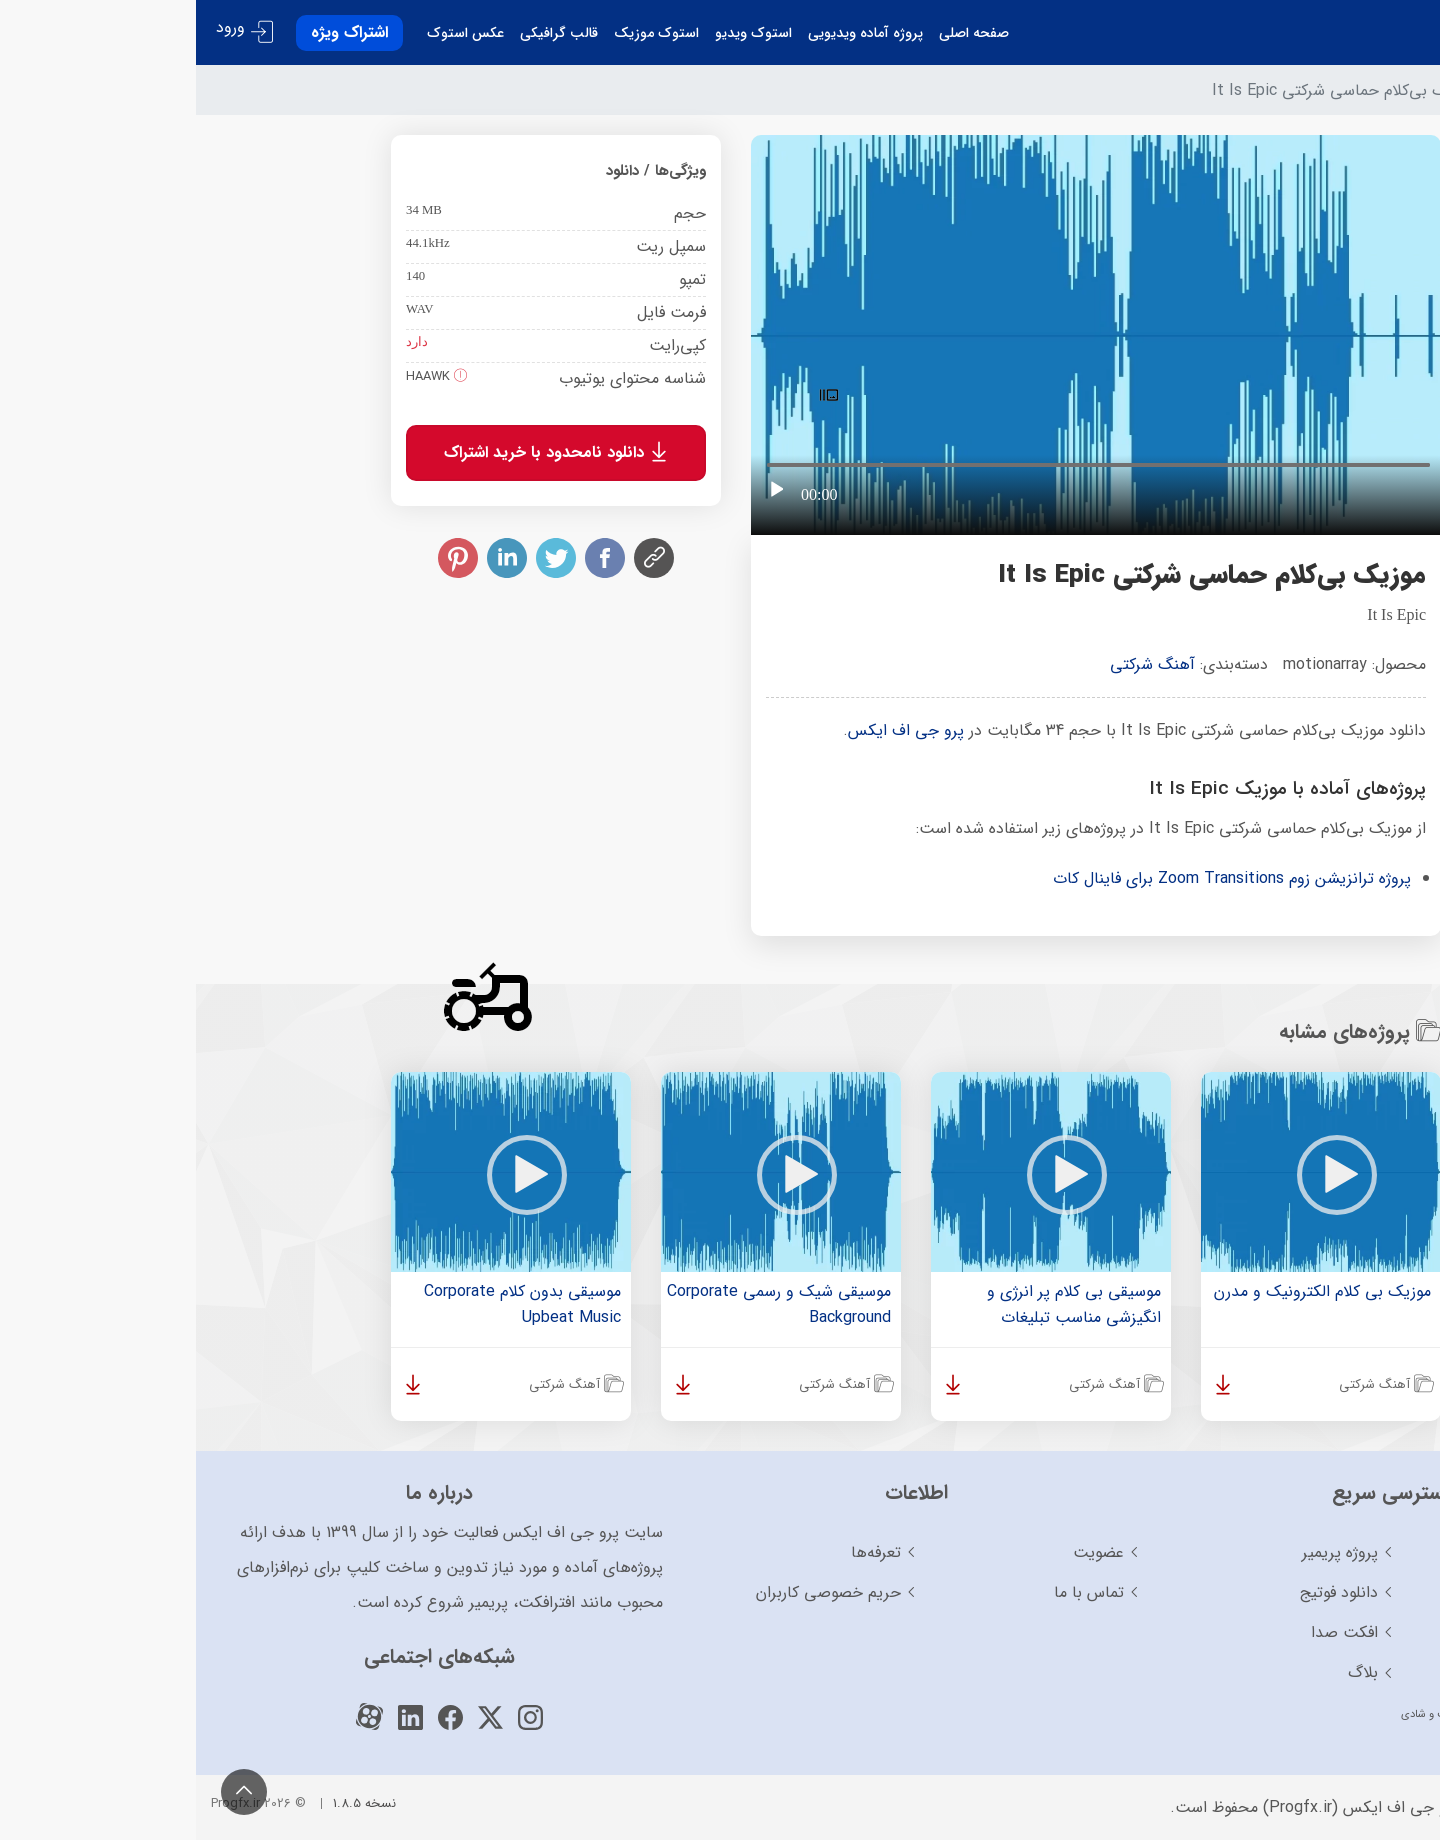 The width and height of the screenshot is (1440, 1840). I want to click on enable burst mode for rapid photo capture, so click(829, 395).